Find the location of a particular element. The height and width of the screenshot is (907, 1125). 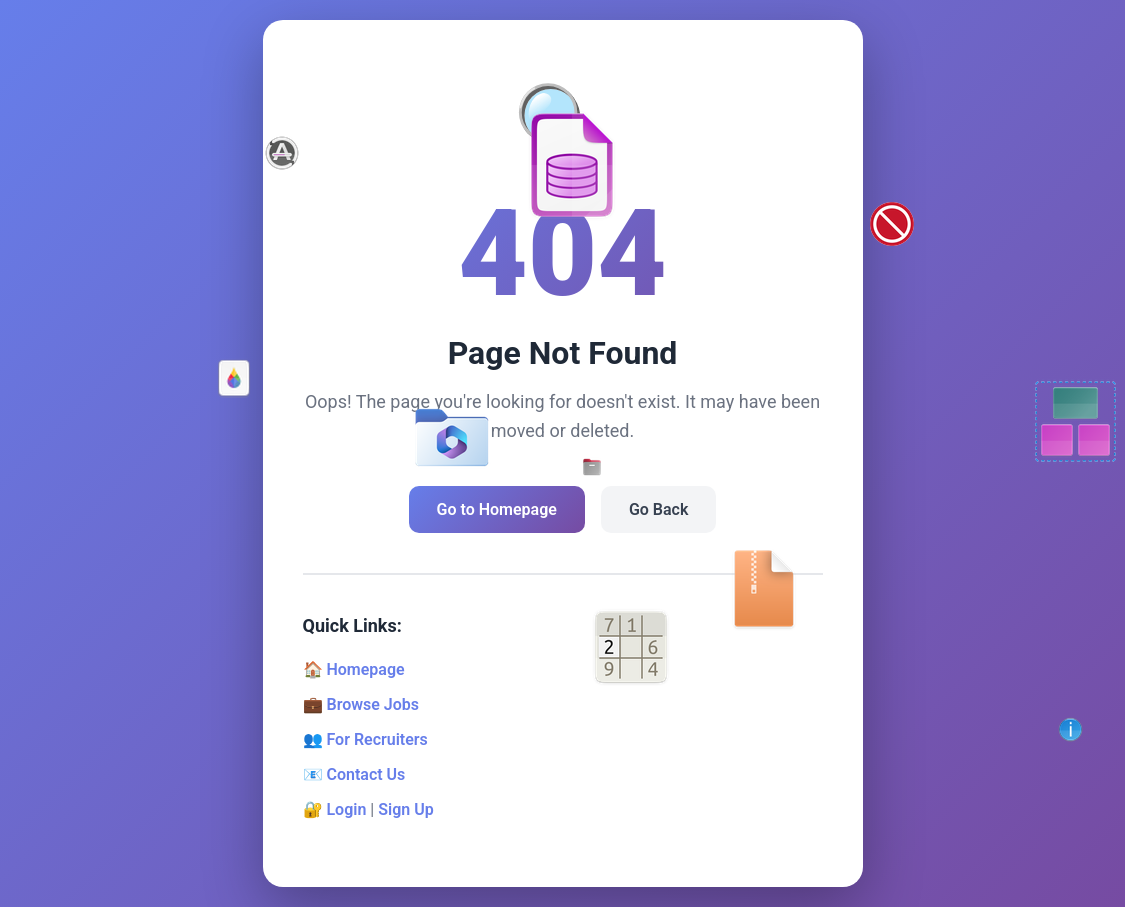

delete selected email message is located at coordinates (892, 224).